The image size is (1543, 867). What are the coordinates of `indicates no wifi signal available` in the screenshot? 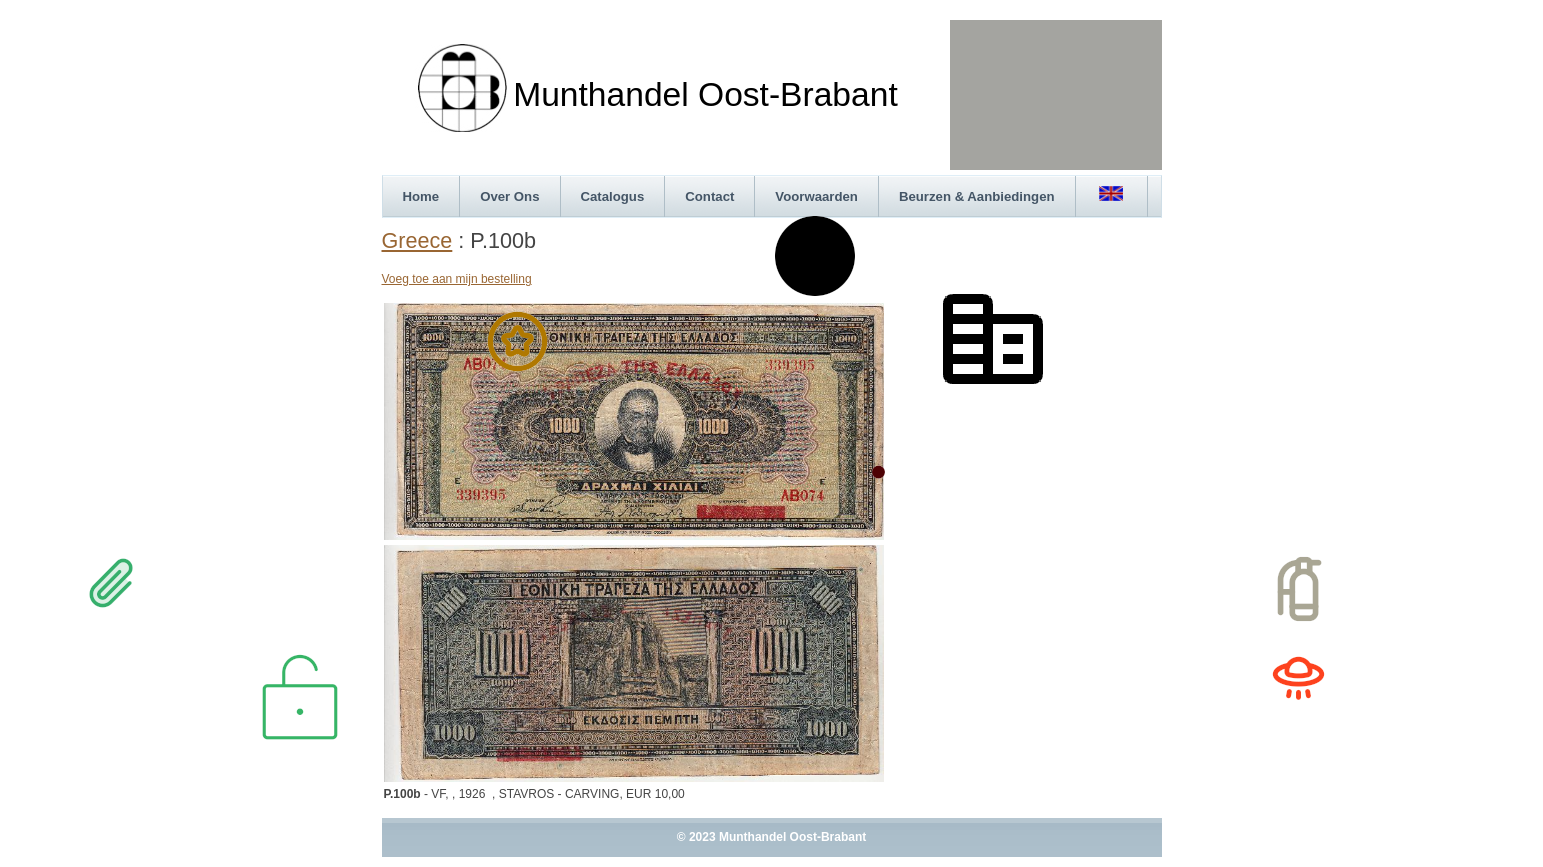 It's located at (878, 441).